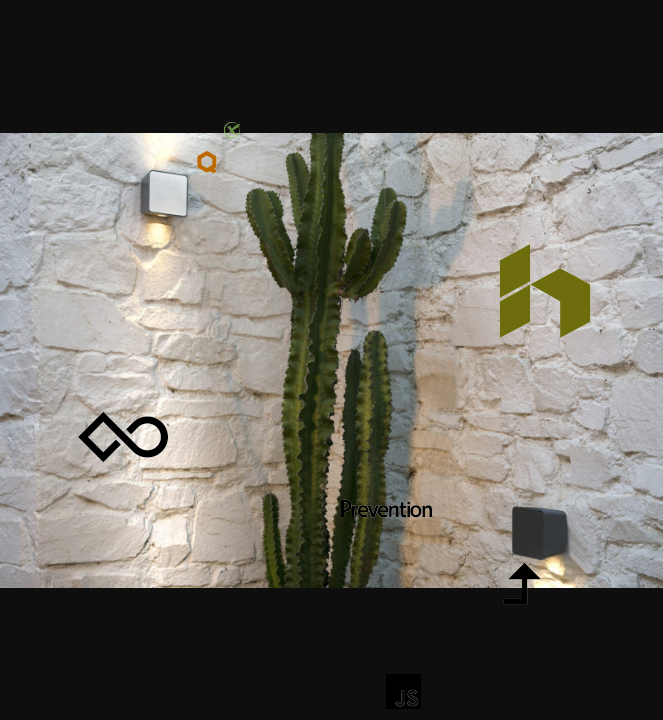 The height and width of the screenshot is (720, 663). I want to click on open the Showpad app, so click(123, 437).